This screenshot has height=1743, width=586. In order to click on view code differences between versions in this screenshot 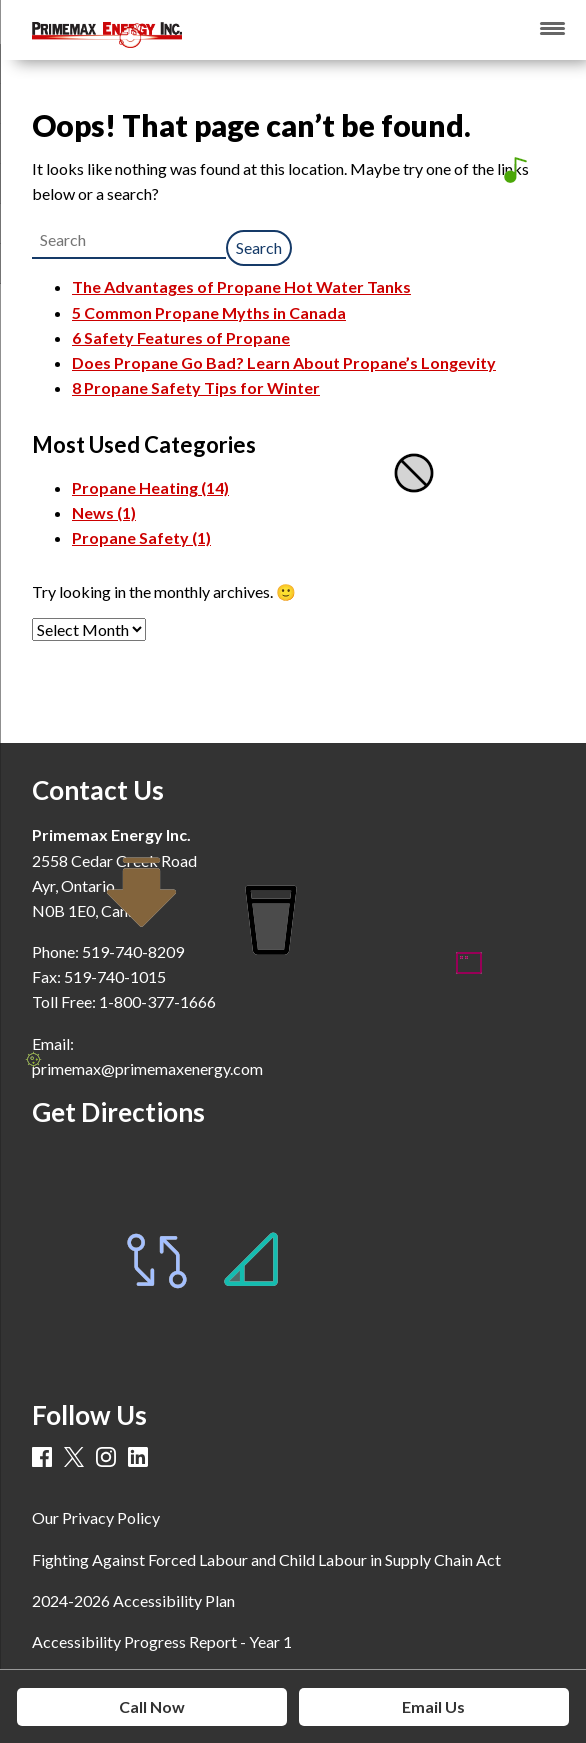, I will do `click(157, 1261)`.